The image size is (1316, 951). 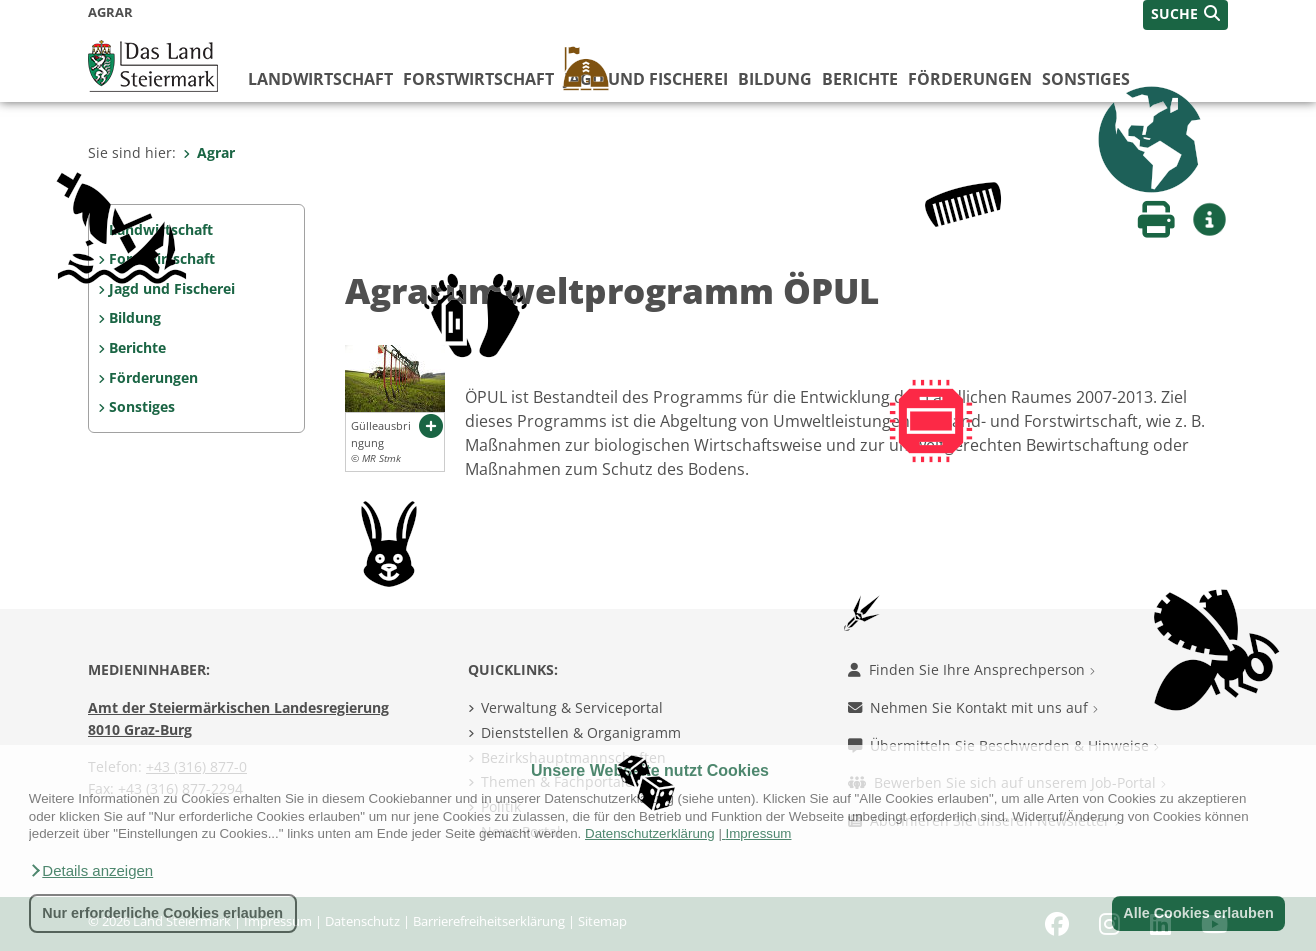 I want to click on view system performance or CPU usage, so click(x=931, y=421).